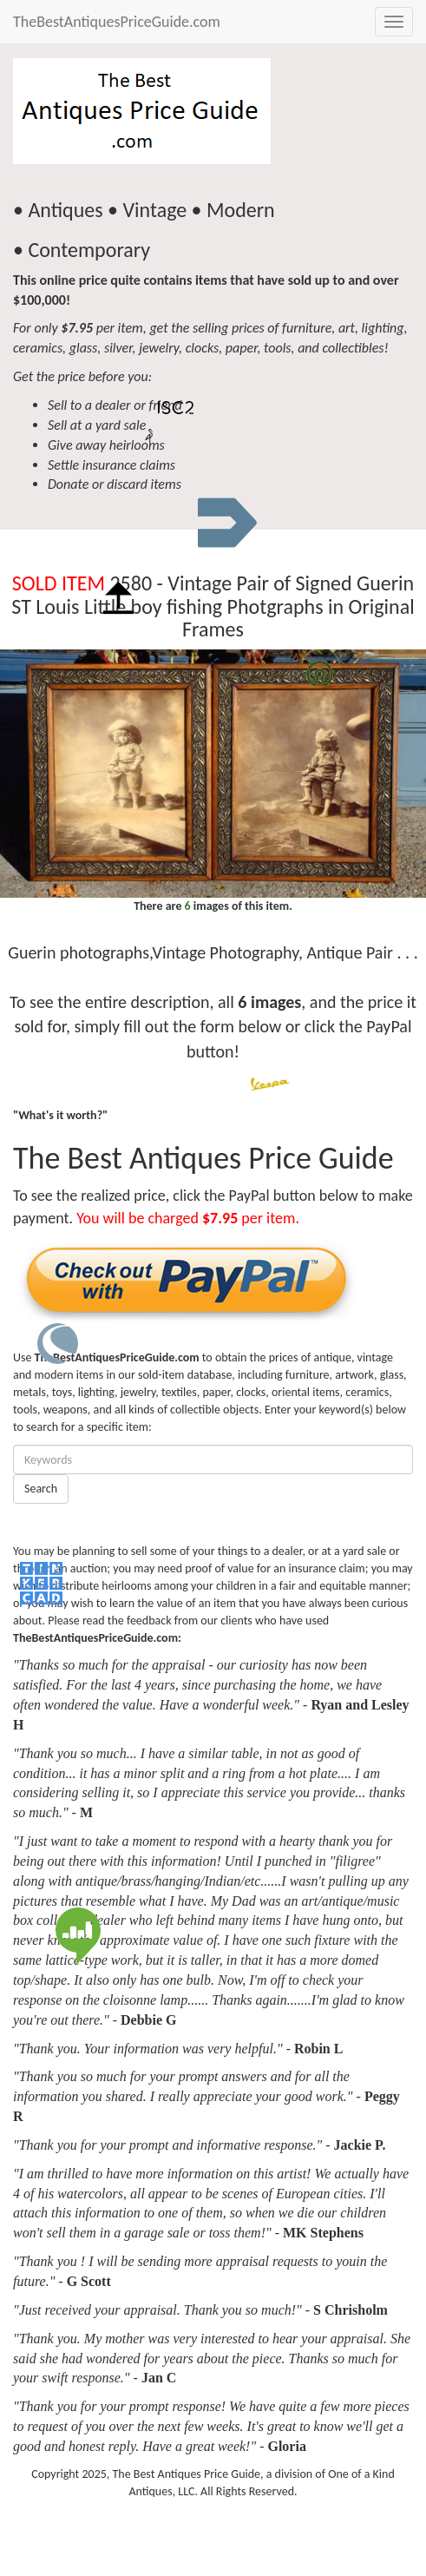 The width and height of the screenshot is (426, 2576). I want to click on upload a file or document, so click(118, 598).